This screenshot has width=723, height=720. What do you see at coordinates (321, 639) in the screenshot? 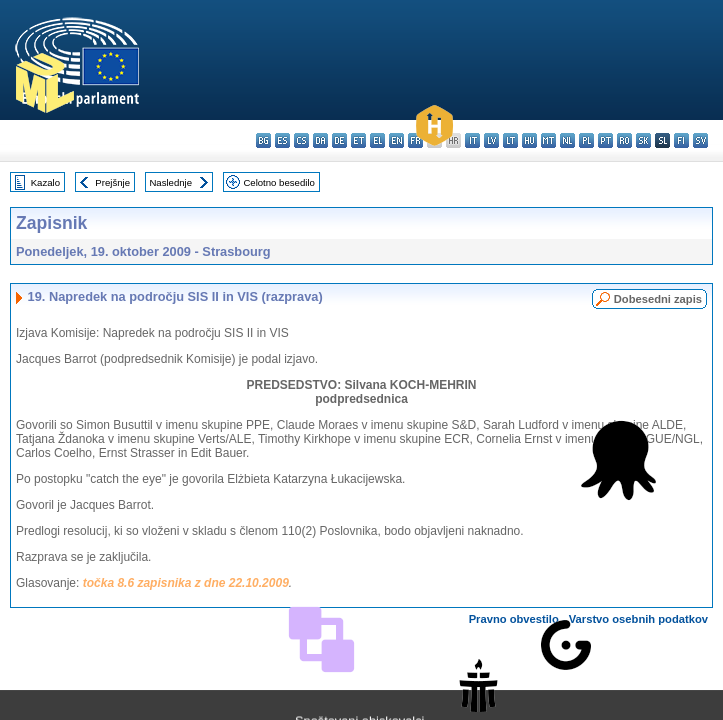
I see `send selected object to back of layer stack` at bounding box center [321, 639].